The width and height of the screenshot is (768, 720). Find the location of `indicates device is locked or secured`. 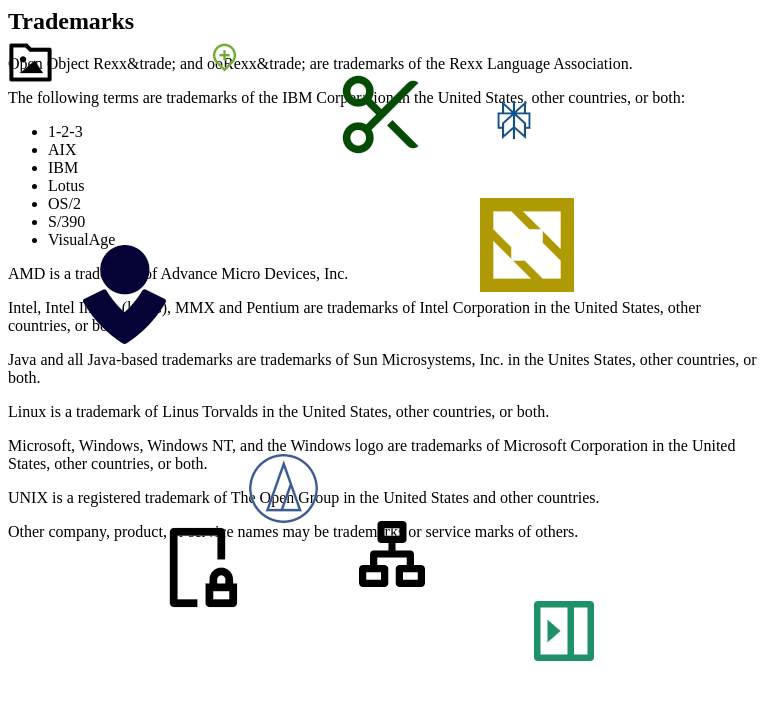

indicates device is locked or secured is located at coordinates (197, 567).